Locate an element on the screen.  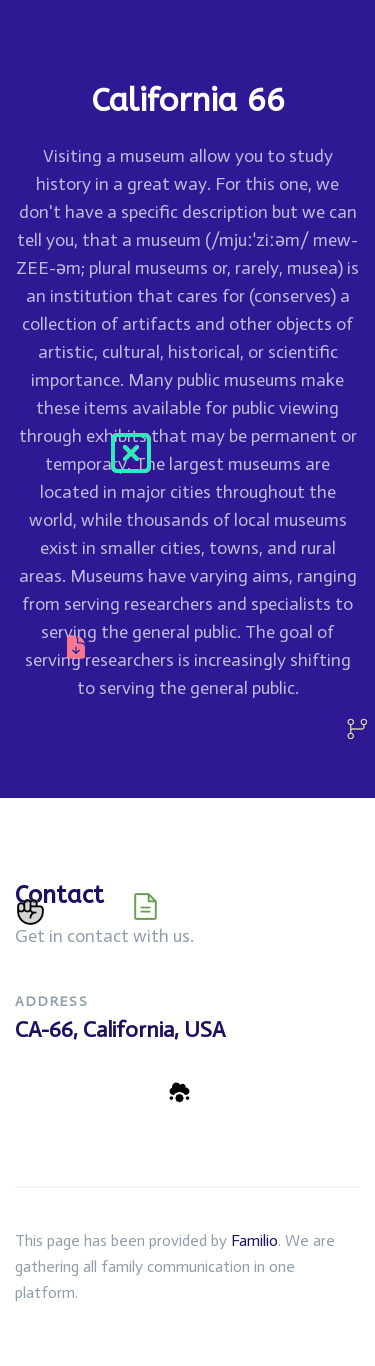
indicates solidarity or support action is located at coordinates (30, 911).